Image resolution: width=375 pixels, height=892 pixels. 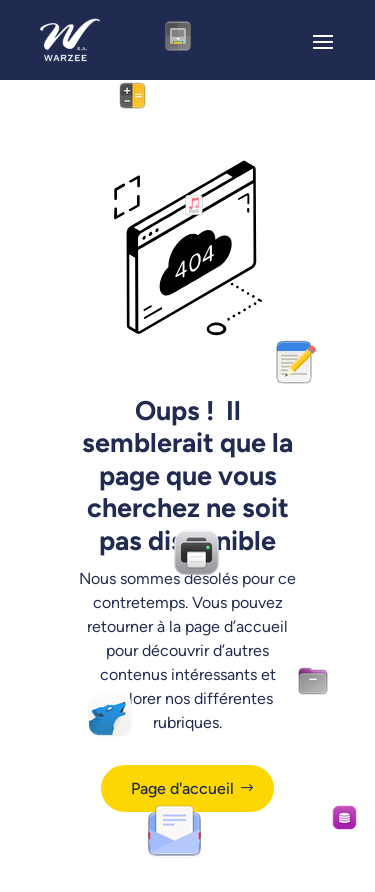 What do you see at coordinates (313, 681) in the screenshot?
I see `open the file manager application` at bounding box center [313, 681].